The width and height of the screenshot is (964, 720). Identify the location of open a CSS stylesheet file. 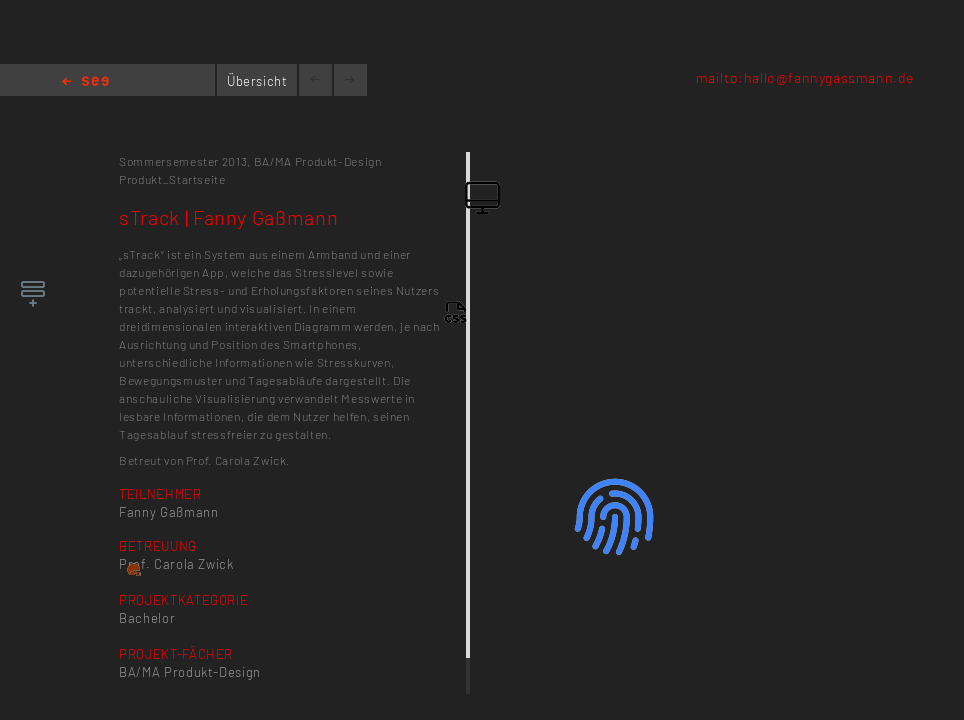
(456, 313).